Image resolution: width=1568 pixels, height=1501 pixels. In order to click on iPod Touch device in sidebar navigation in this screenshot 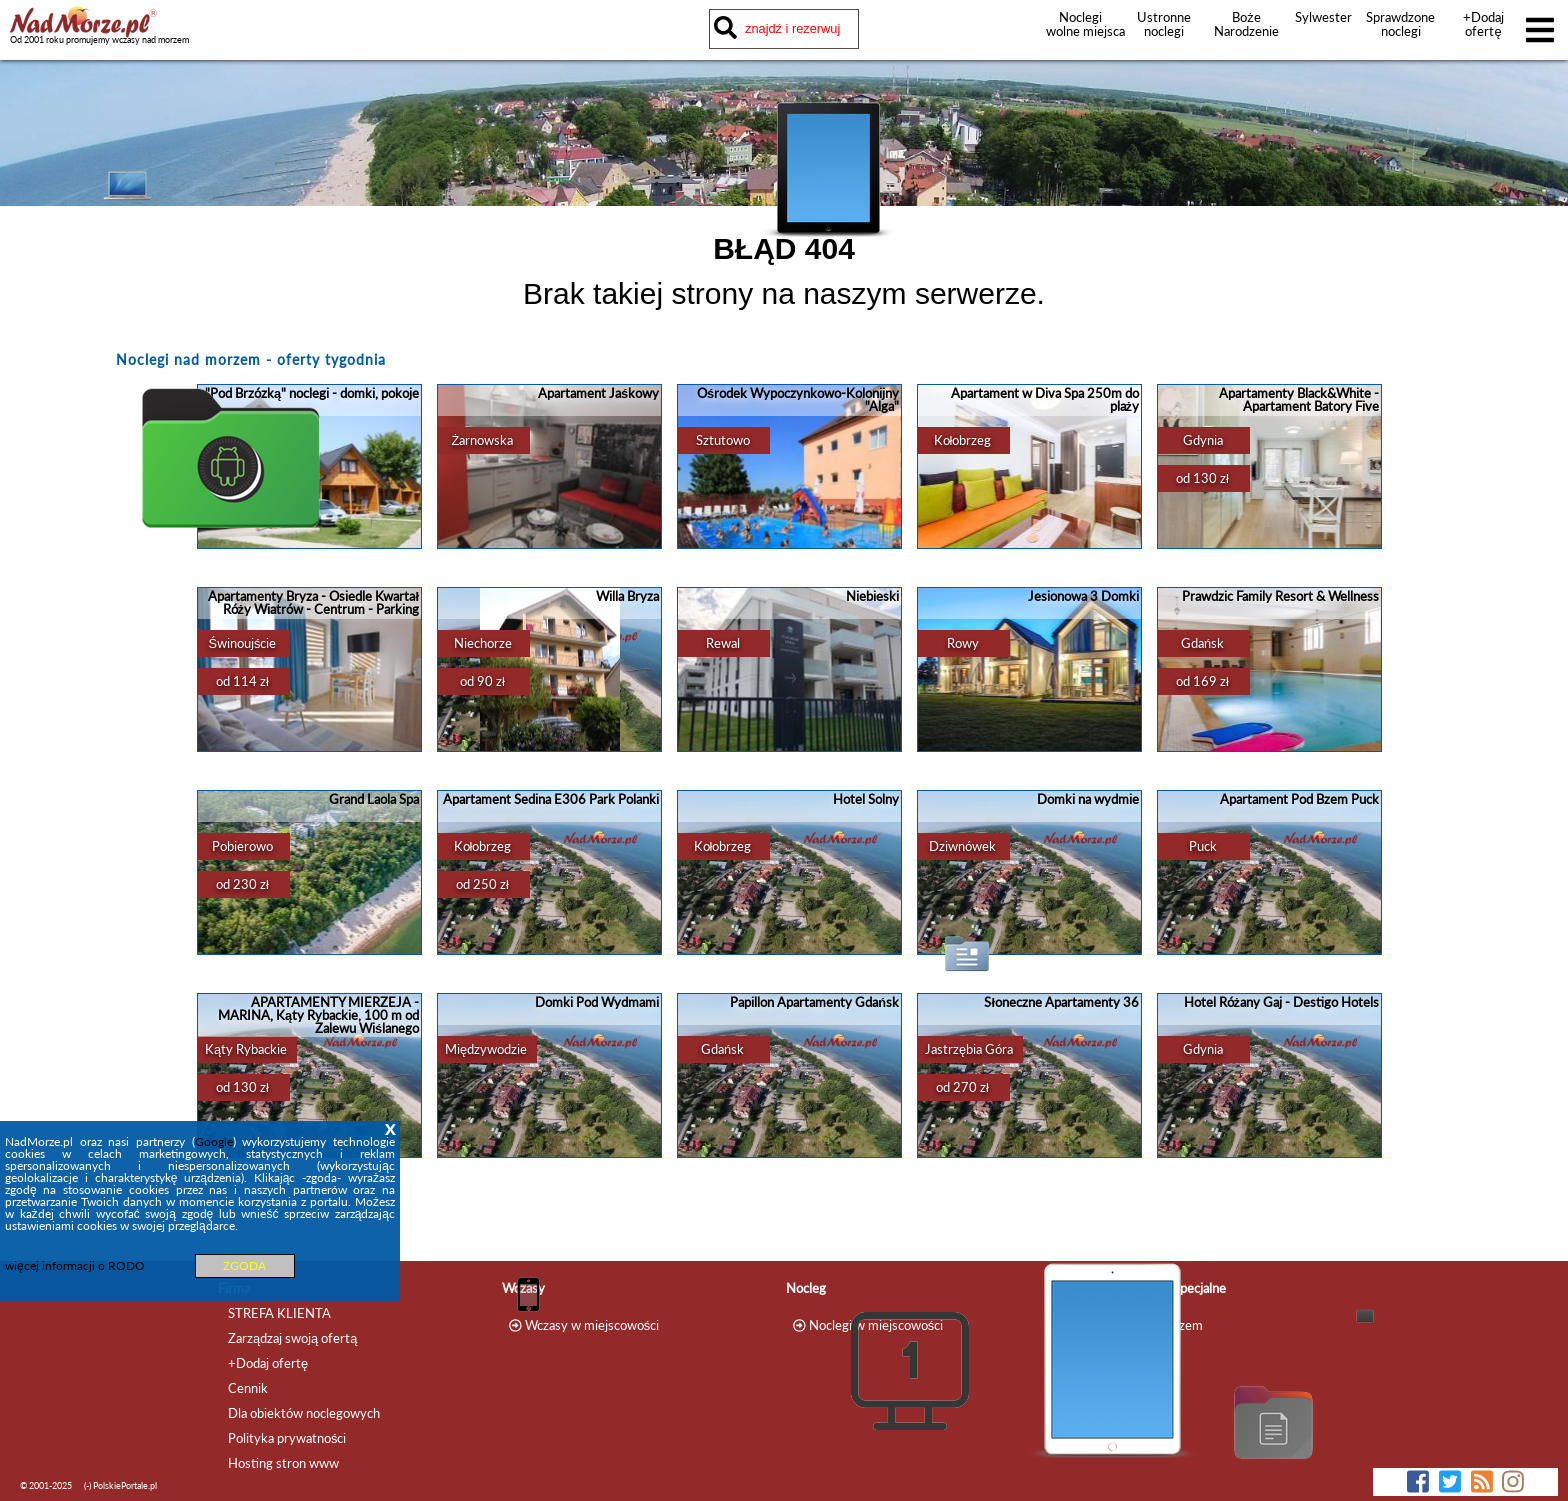, I will do `click(528, 1294)`.